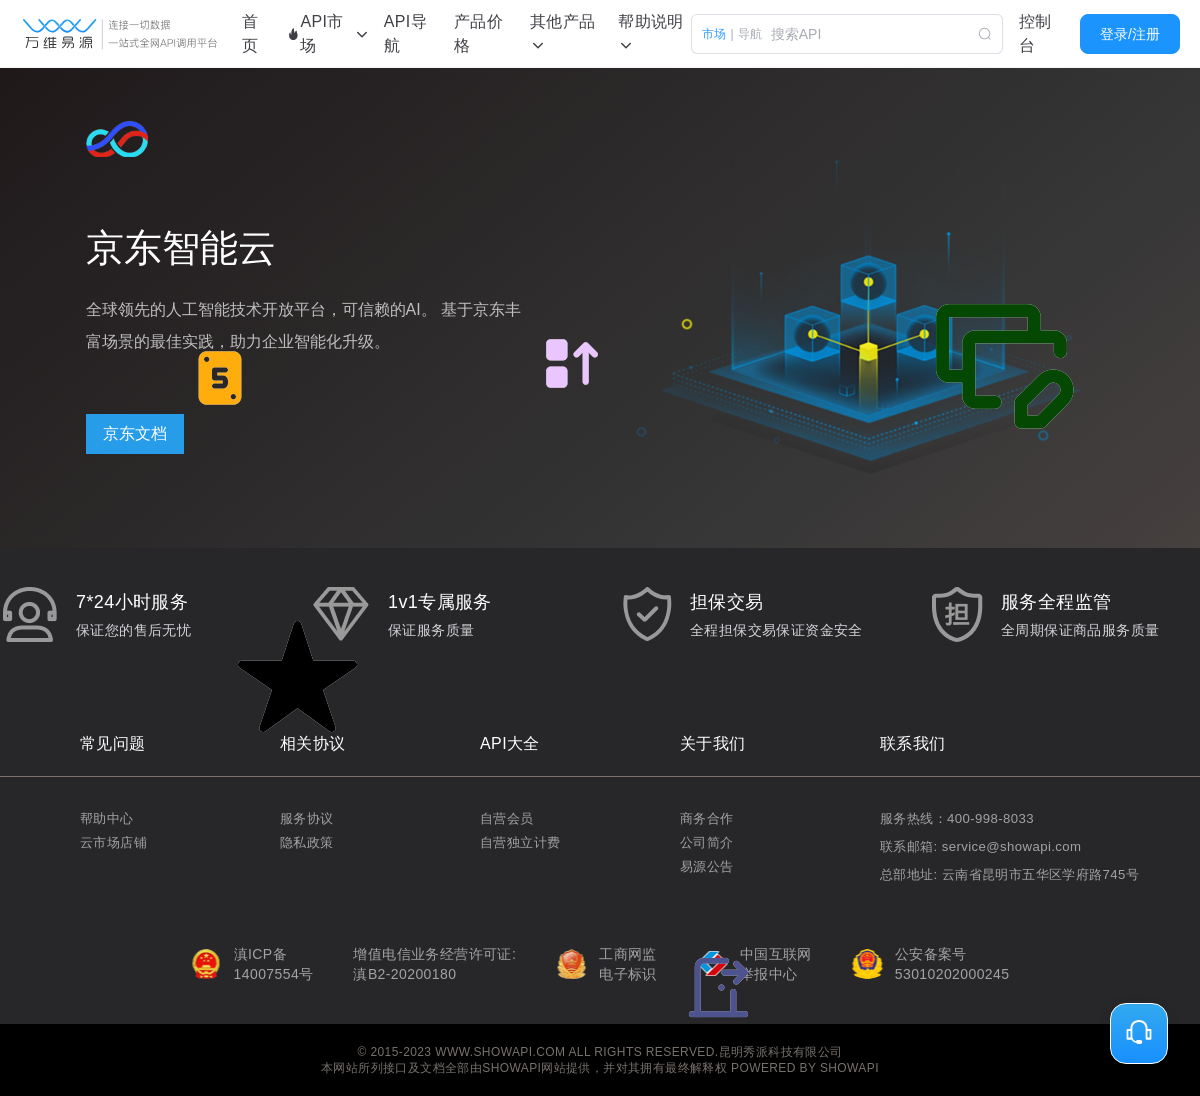  Describe the element at coordinates (1001, 356) in the screenshot. I see `edit payment or cash transaction details` at that location.